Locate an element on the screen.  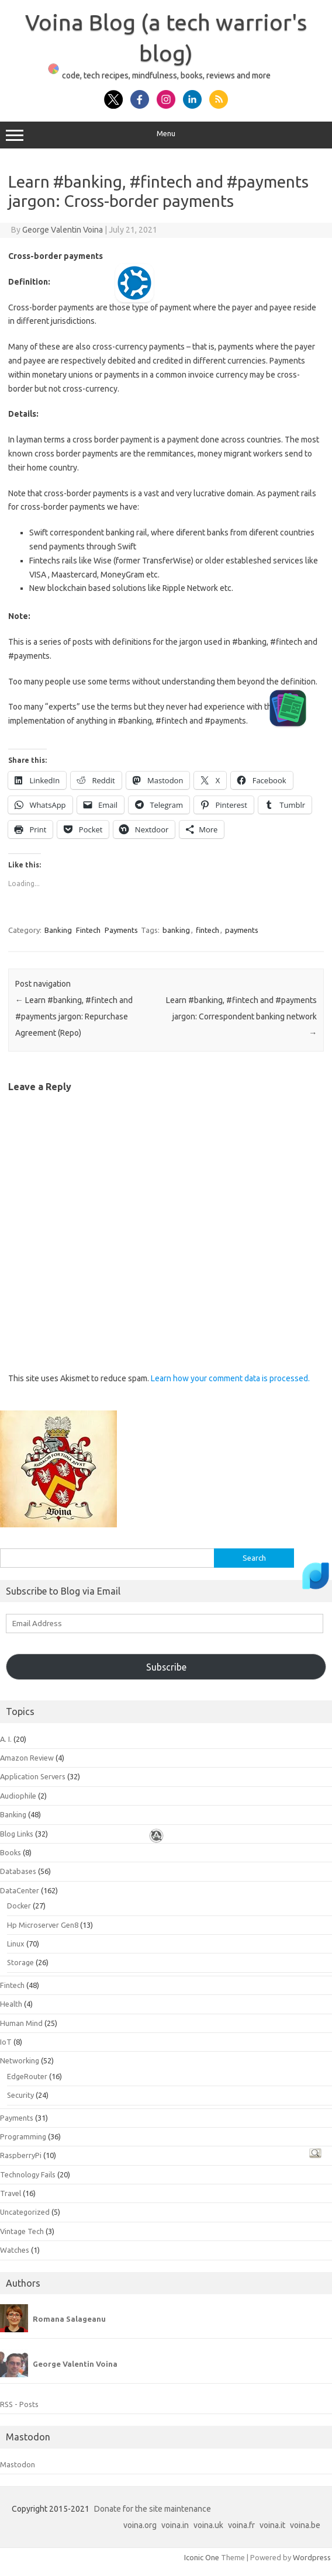
open the TalentOnboard application is located at coordinates (316, 1576).